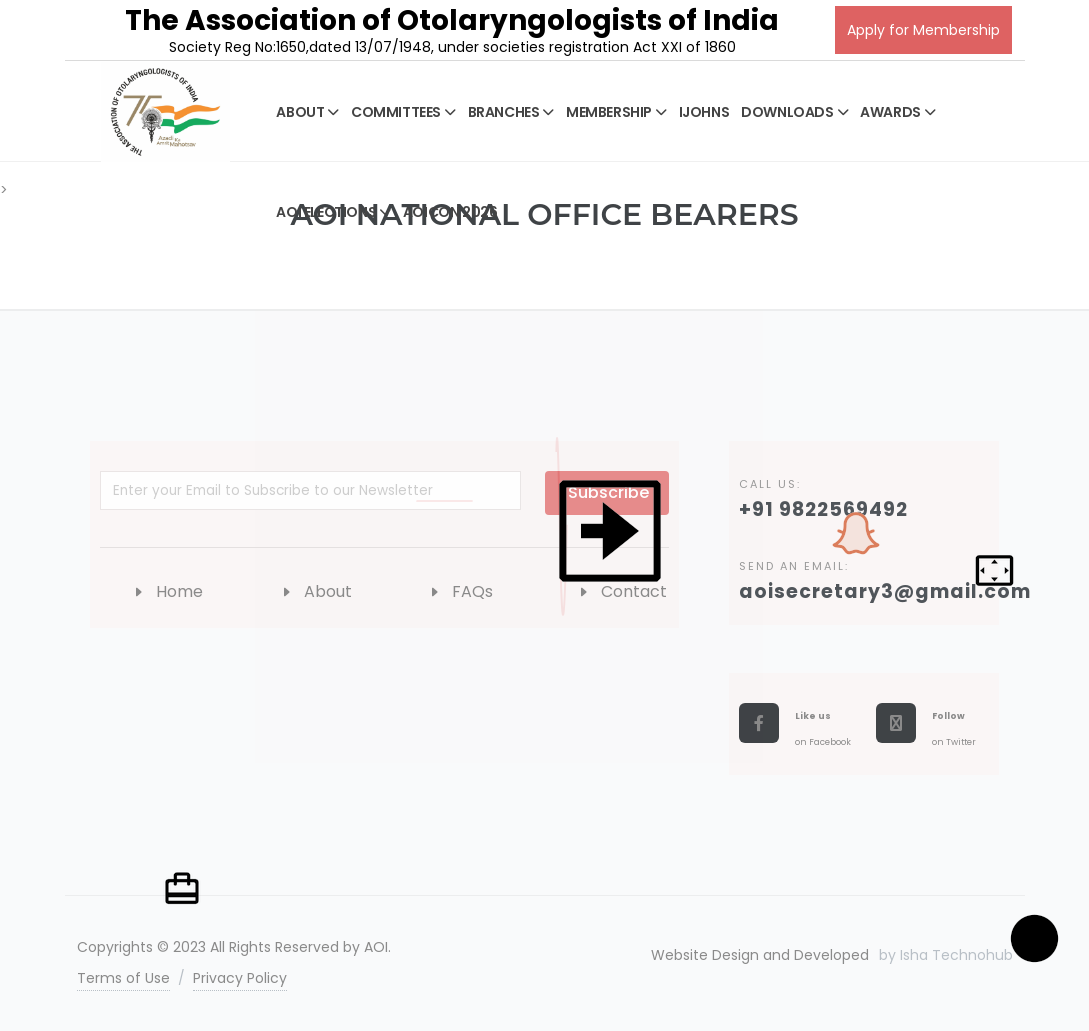  What do you see at coordinates (994, 570) in the screenshot?
I see `adjust display overscan settings` at bounding box center [994, 570].